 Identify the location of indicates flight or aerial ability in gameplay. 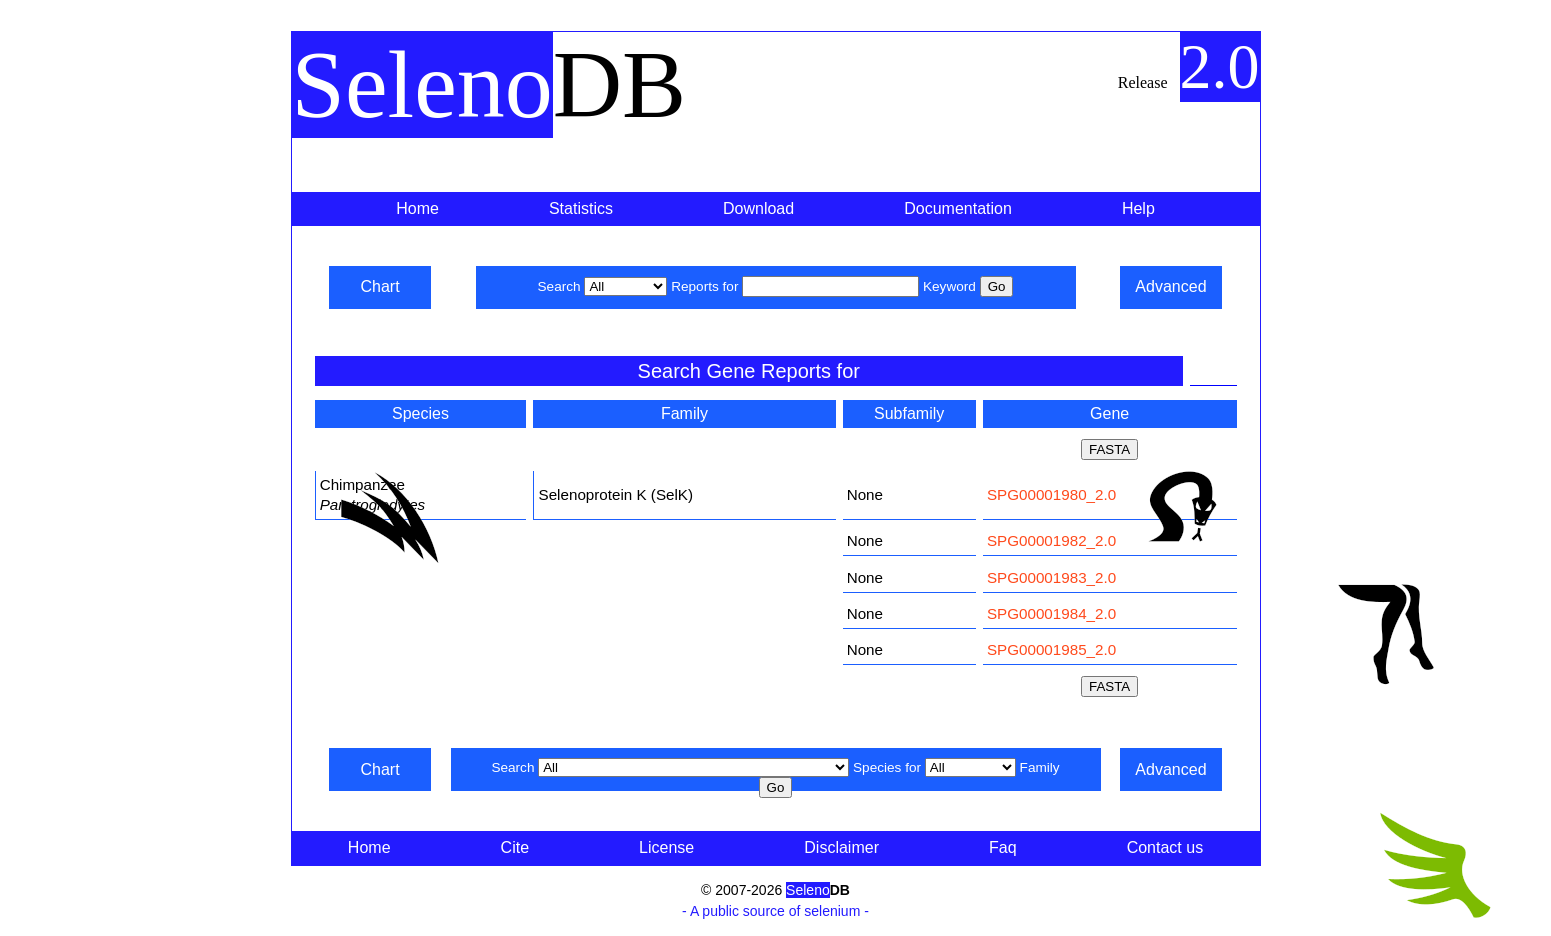
(1435, 866).